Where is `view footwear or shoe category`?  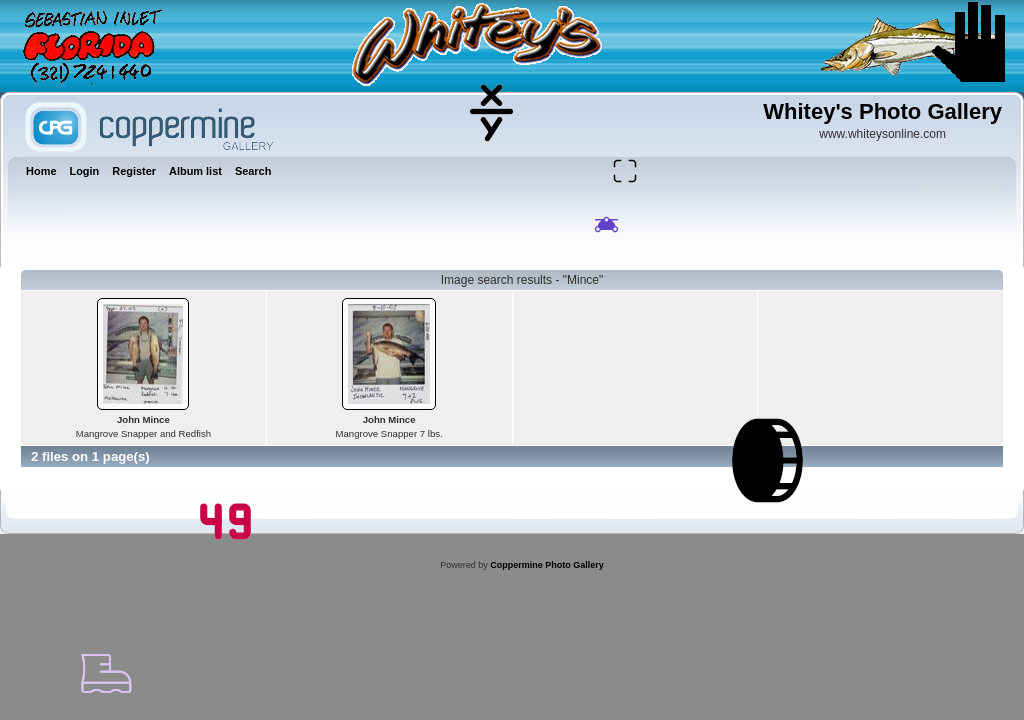
view footwear or shoe category is located at coordinates (104, 673).